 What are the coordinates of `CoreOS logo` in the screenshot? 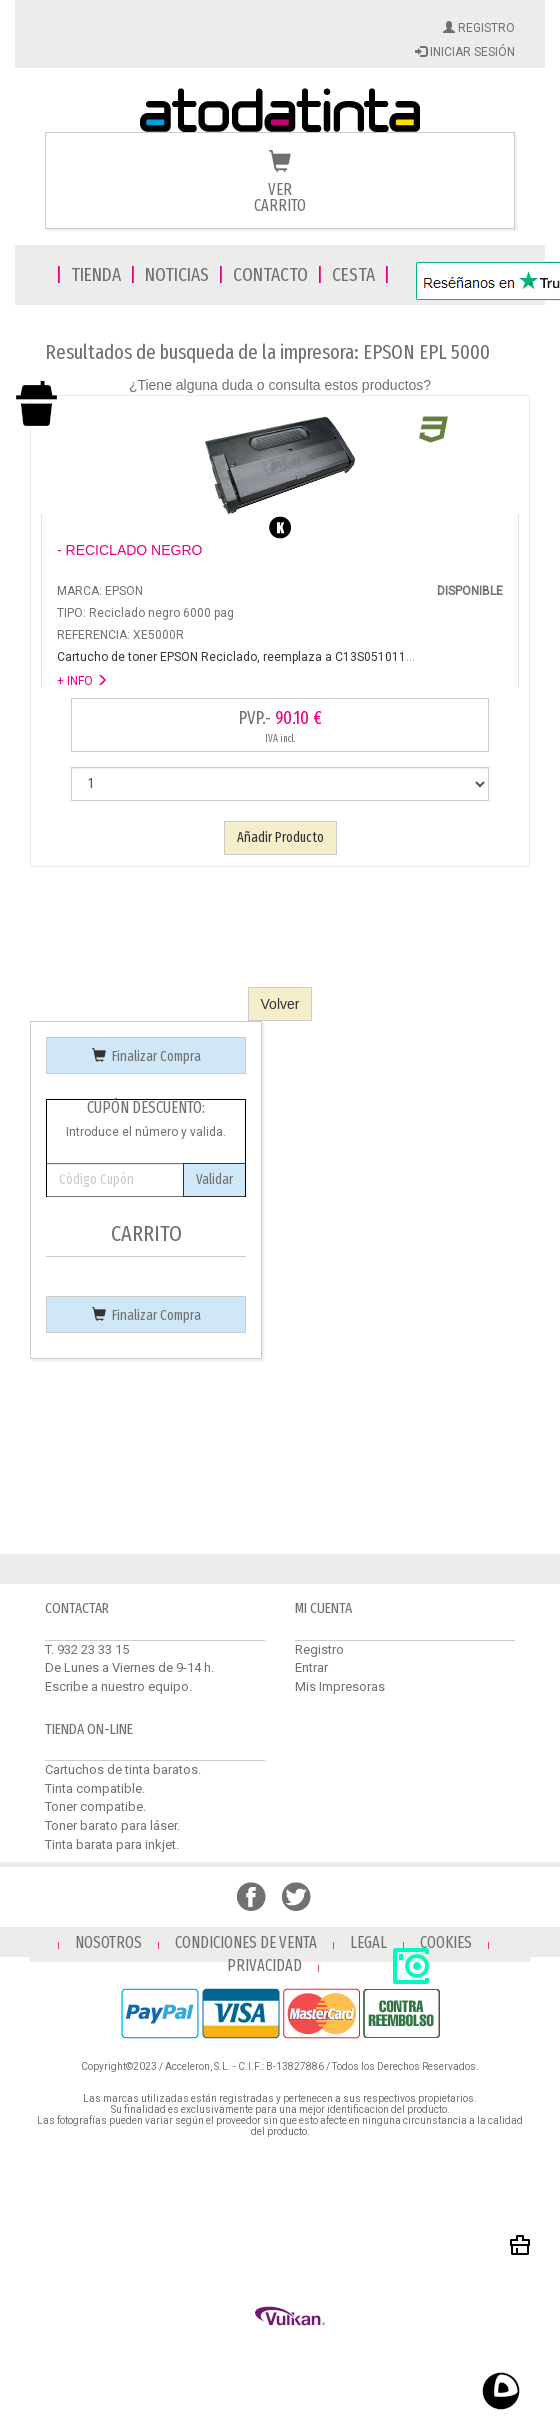 It's located at (501, 2391).